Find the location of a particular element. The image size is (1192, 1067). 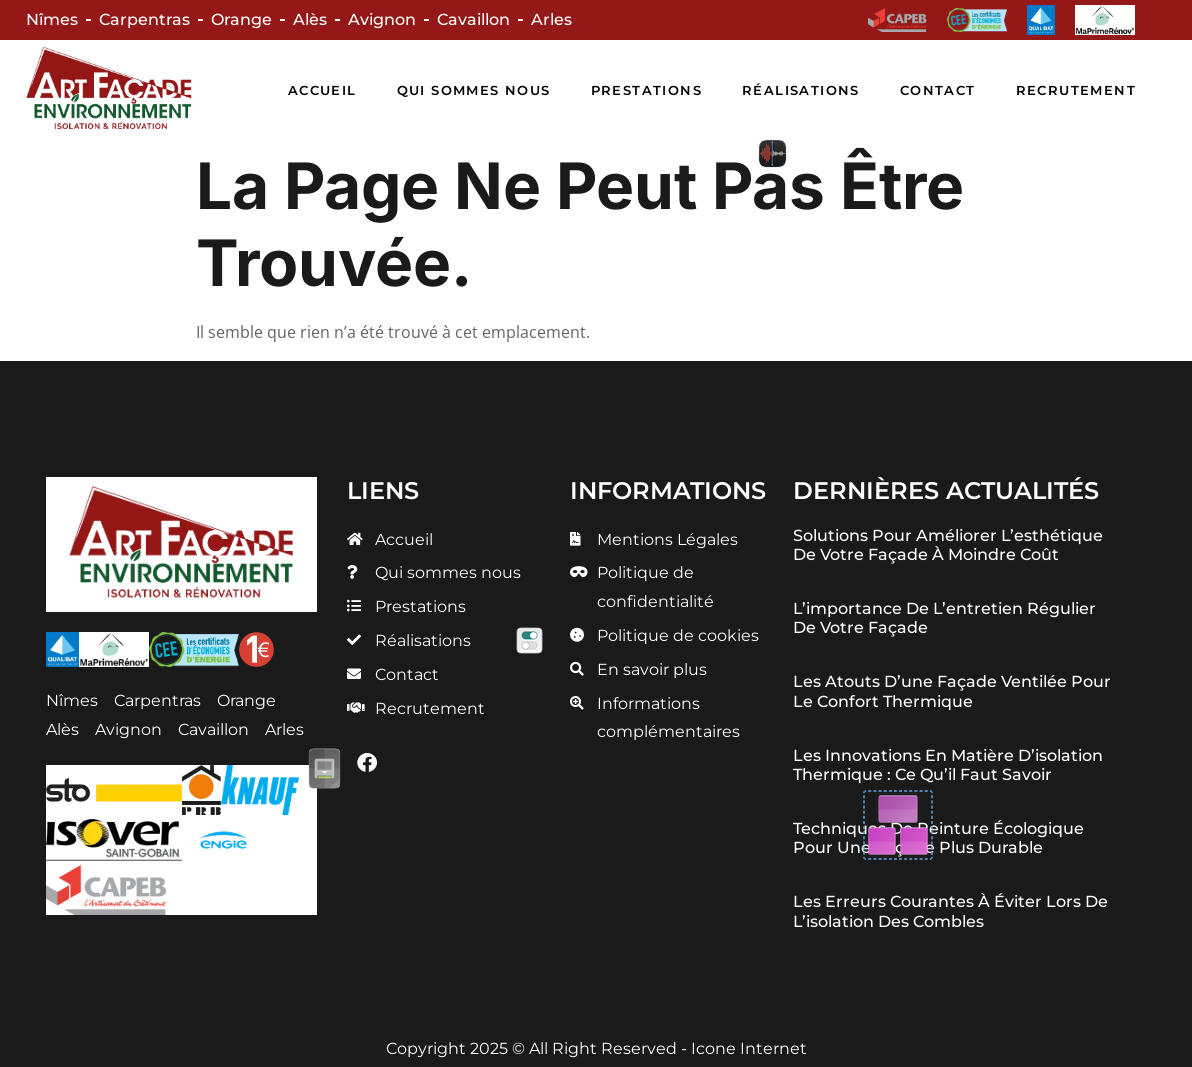

open gnome tweaks to customize system settings is located at coordinates (529, 640).